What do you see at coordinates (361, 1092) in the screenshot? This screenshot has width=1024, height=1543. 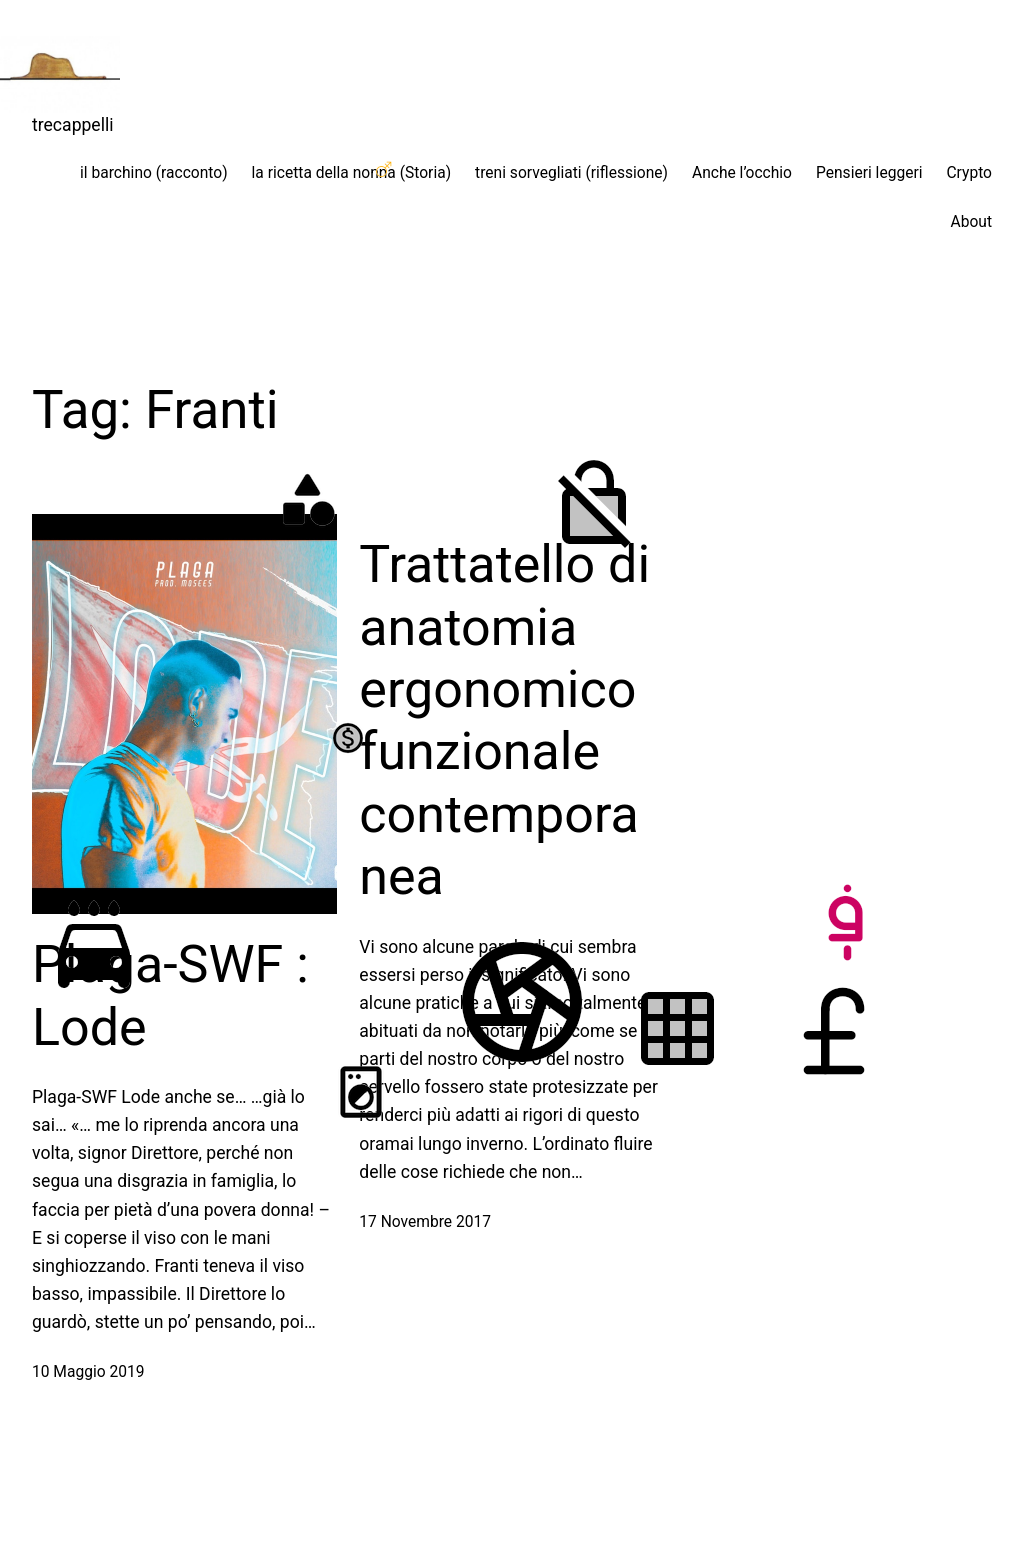 I see `find nearby laundromat or laundry services` at bounding box center [361, 1092].